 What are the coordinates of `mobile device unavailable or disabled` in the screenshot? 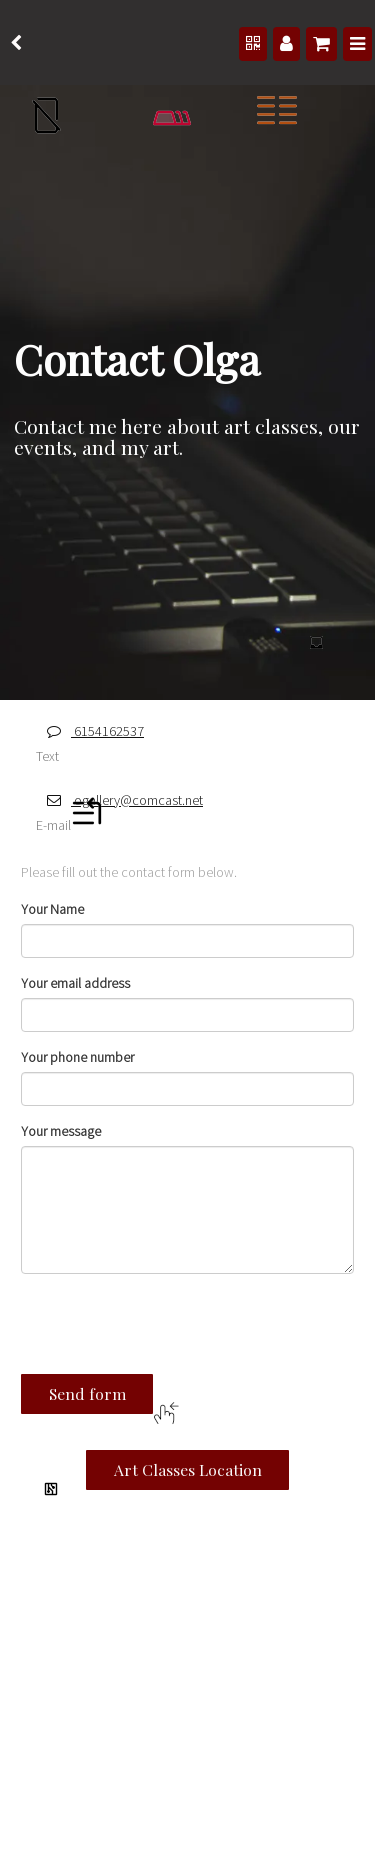 It's located at (46, 115).